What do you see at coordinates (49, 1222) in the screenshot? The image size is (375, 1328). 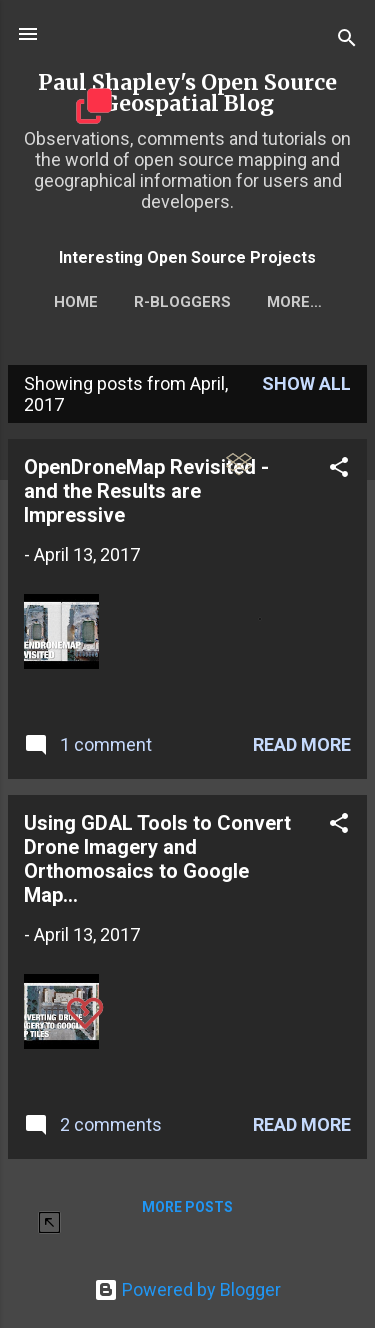 I see `navigate to the top-left or home position` at bounding box center [49, 1222].